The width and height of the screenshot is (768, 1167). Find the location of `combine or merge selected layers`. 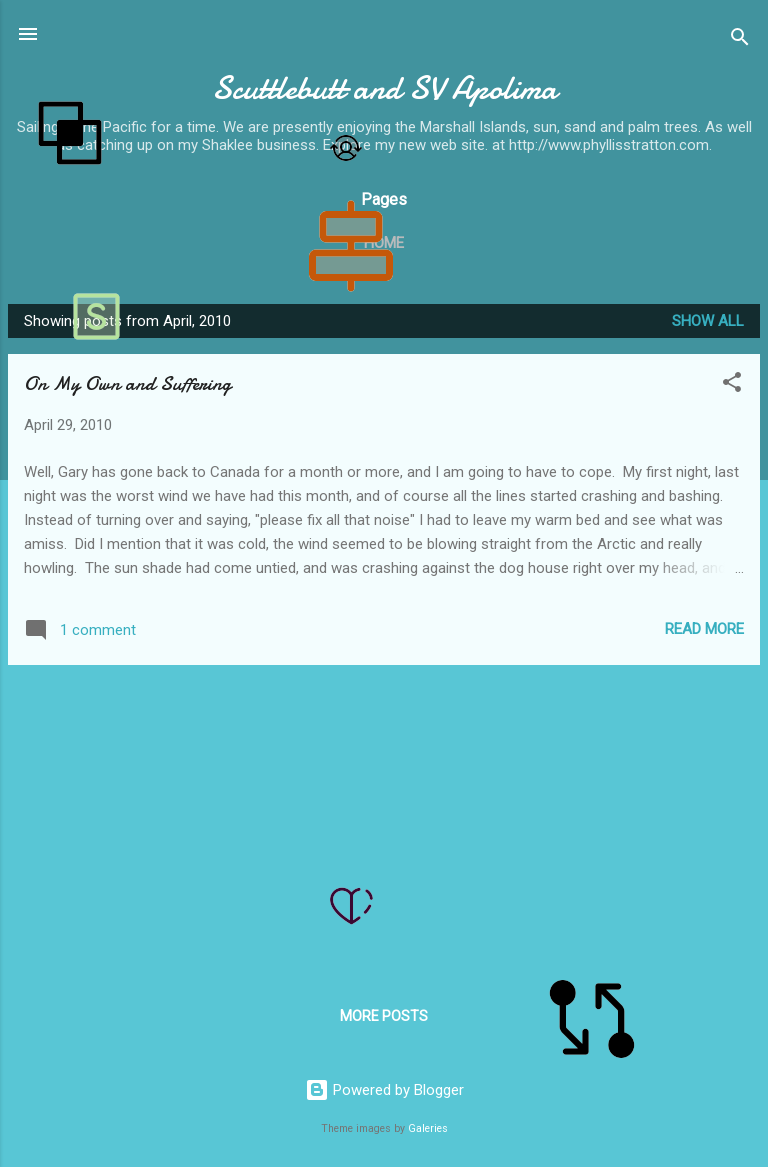

combine or merge selected layers is located at coordinates (70, 133).